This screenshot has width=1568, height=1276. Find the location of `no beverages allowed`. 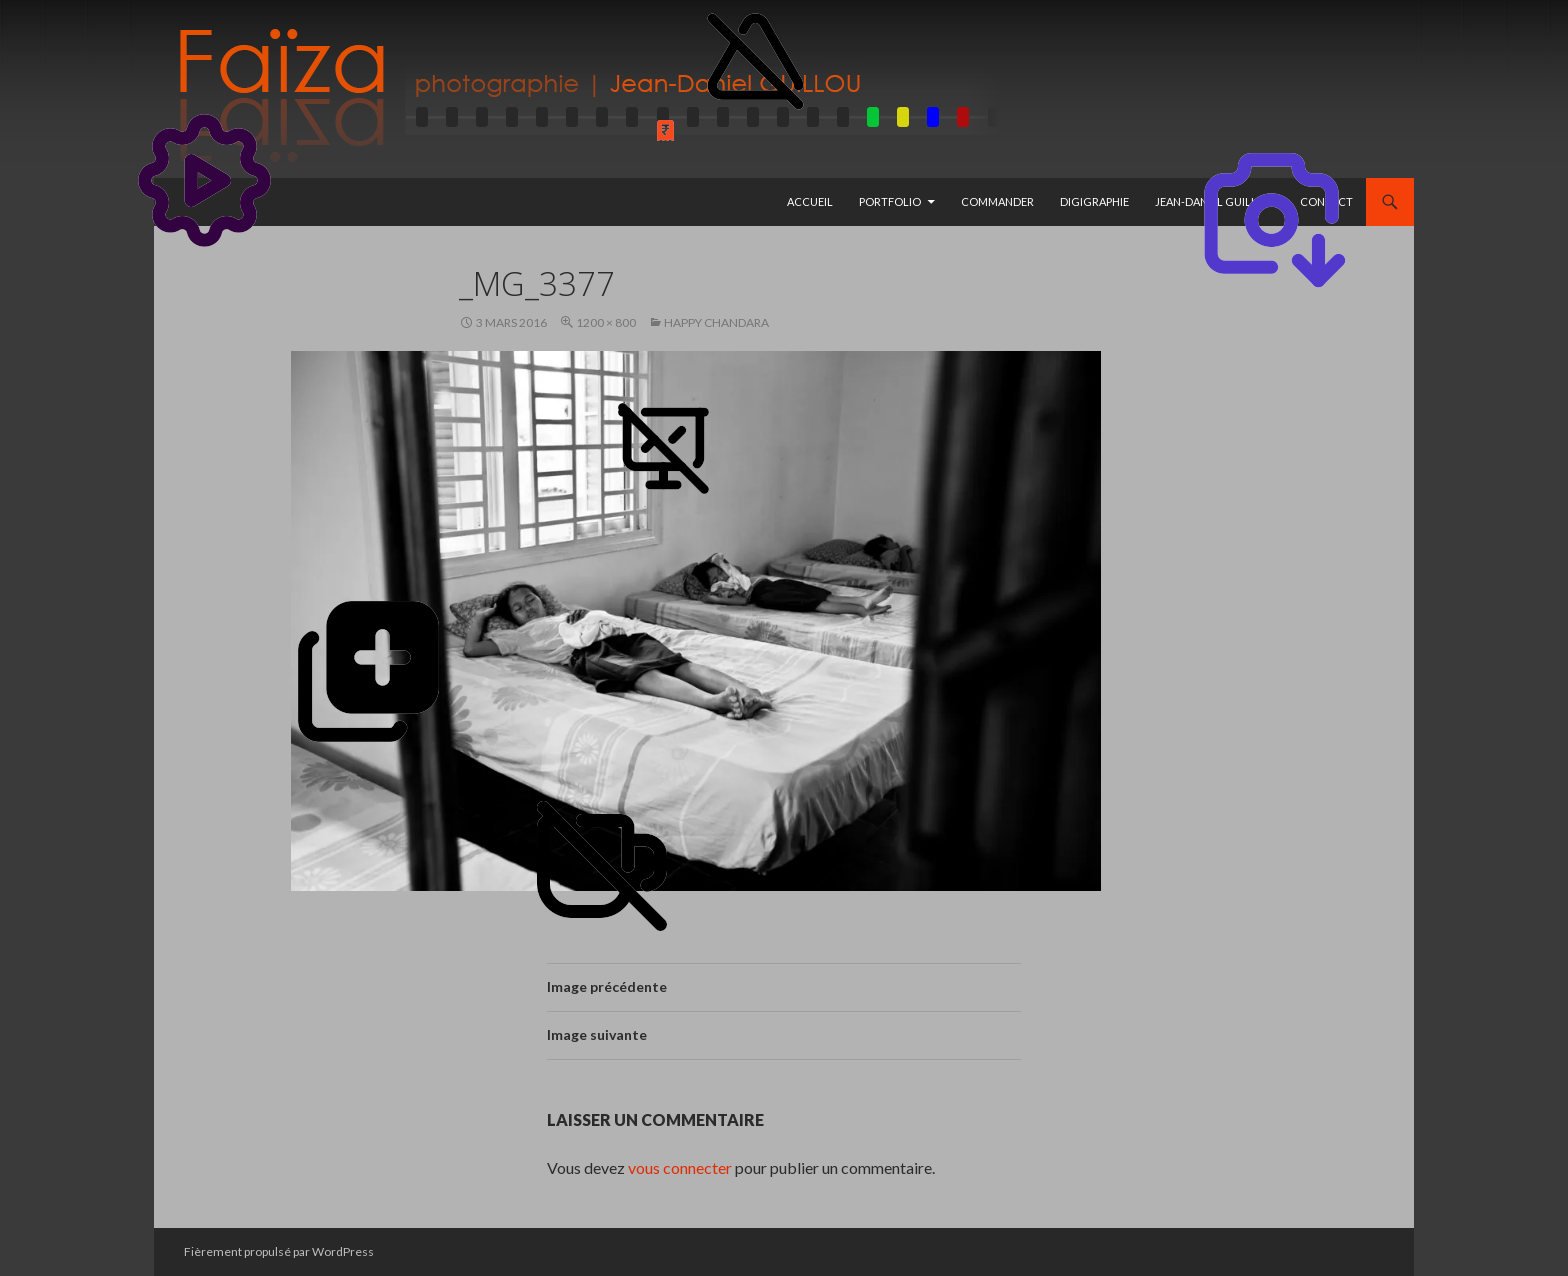

no beverages allowed is located at coordinates (602, 866).